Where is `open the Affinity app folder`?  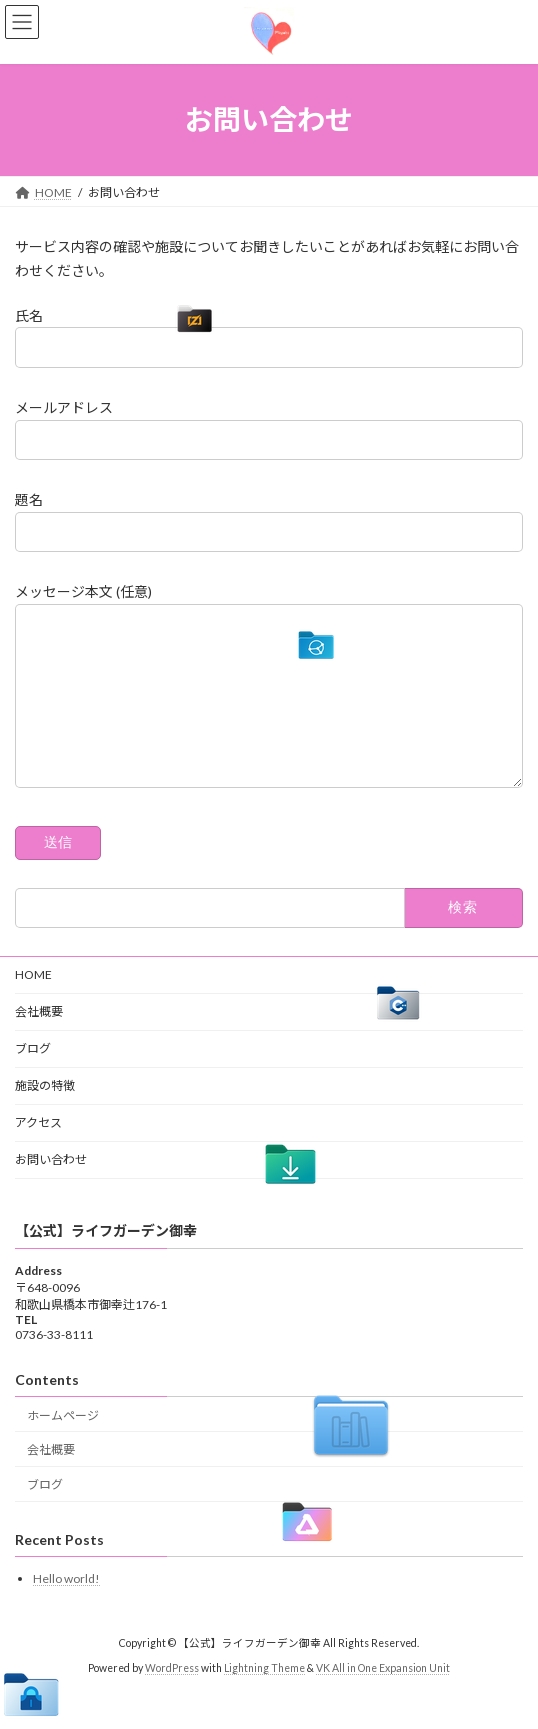 open the Affinity app folder is located at coordinates (307, 1523).